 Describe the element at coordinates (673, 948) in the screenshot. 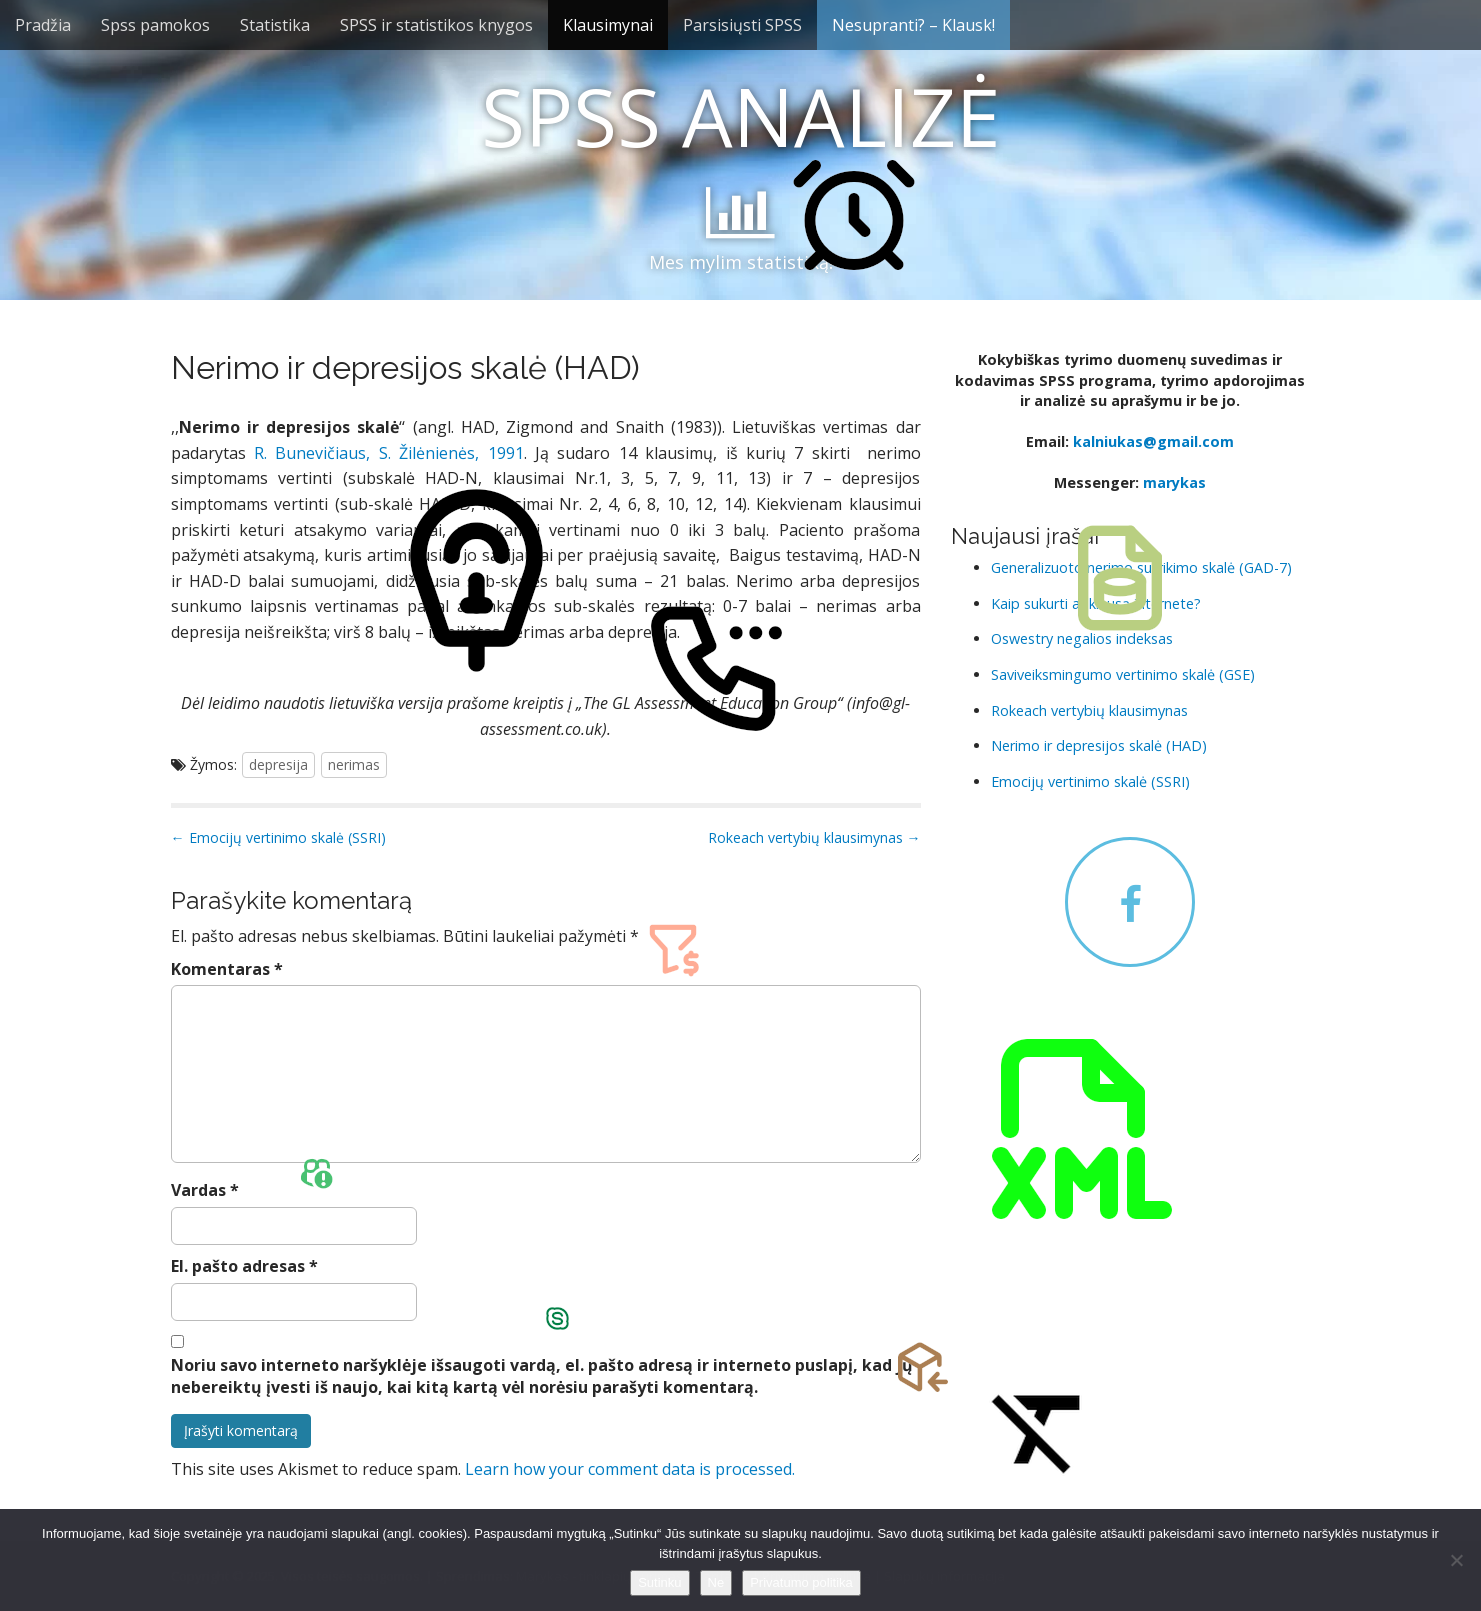

I see `filter results by price or cost` at that location.